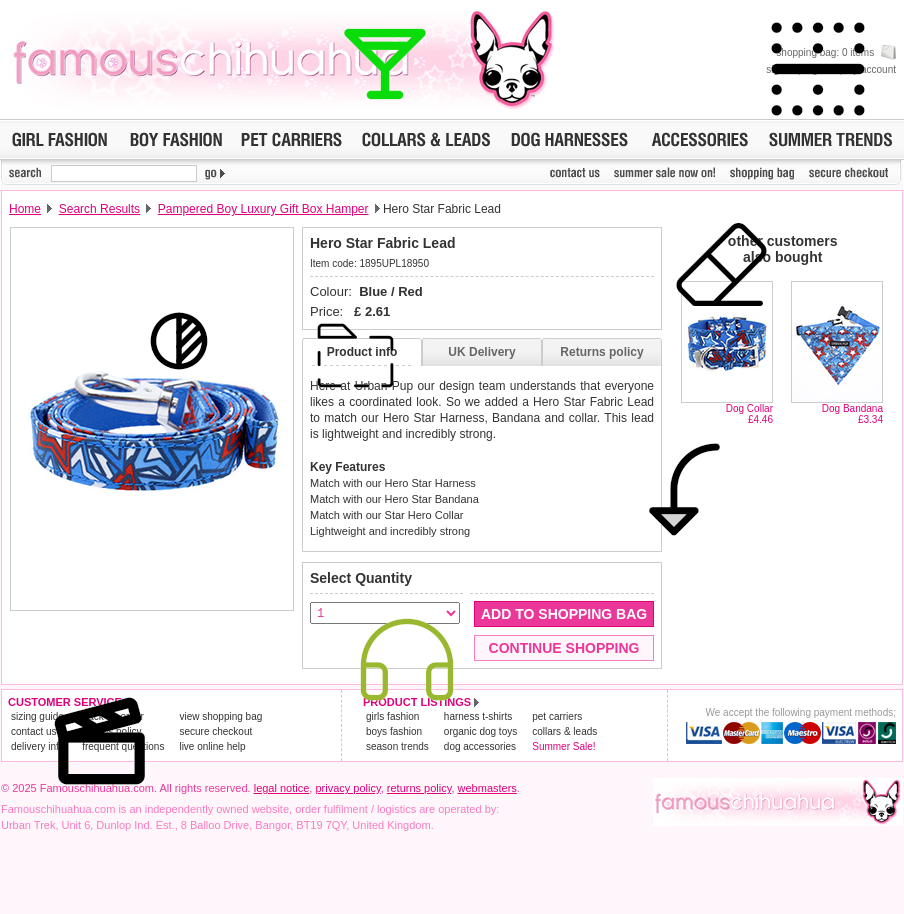 The width and height of the screenshot is (904, 914). I want to click on erase or clear content, so click(721, 264).